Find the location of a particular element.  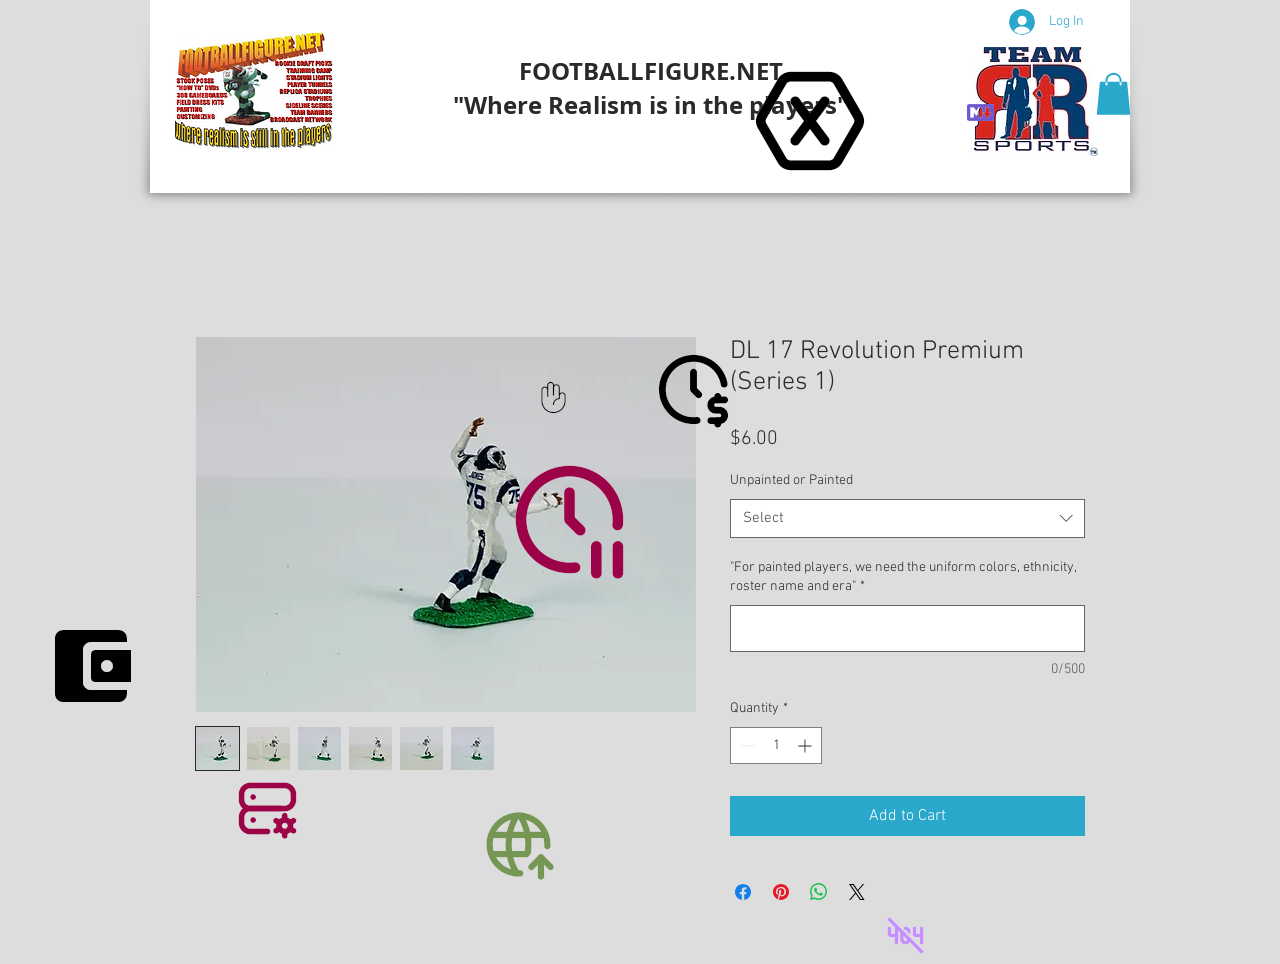

stop or pause an action is located at coordinates (553, 397).